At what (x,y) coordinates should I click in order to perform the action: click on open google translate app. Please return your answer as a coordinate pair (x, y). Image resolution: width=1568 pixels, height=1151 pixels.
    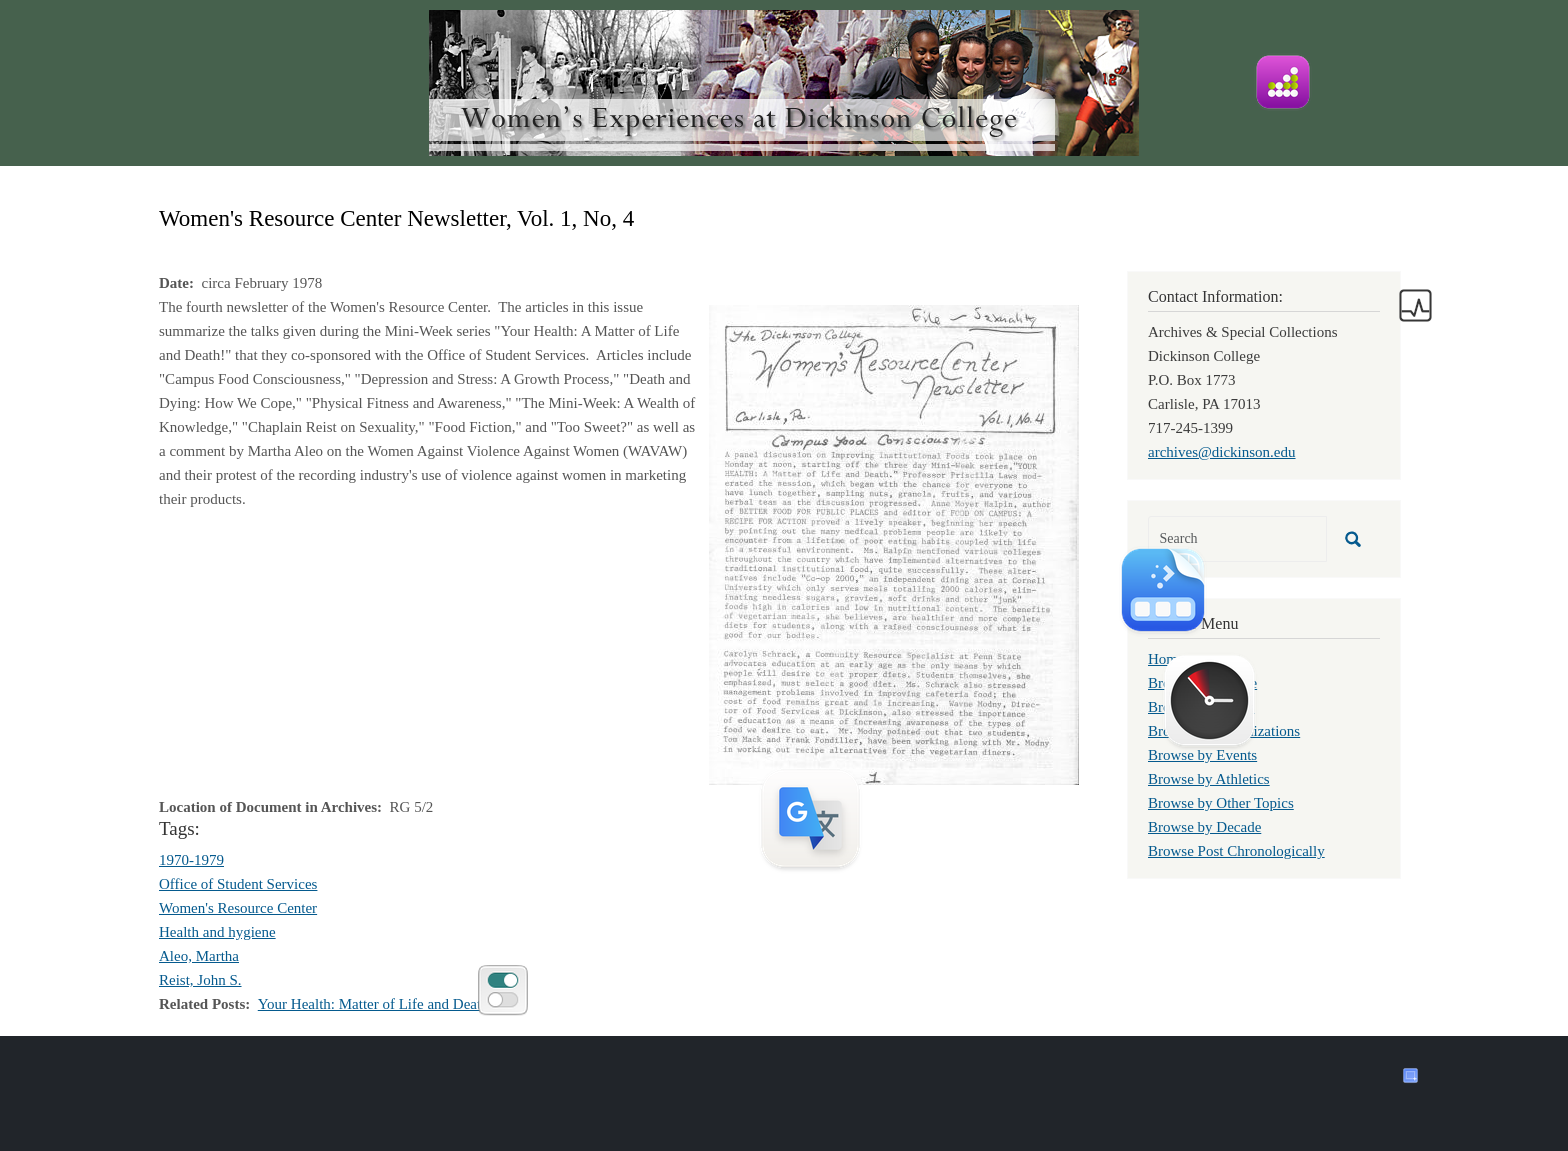
    Looking at the image, I should click on (810, 818).